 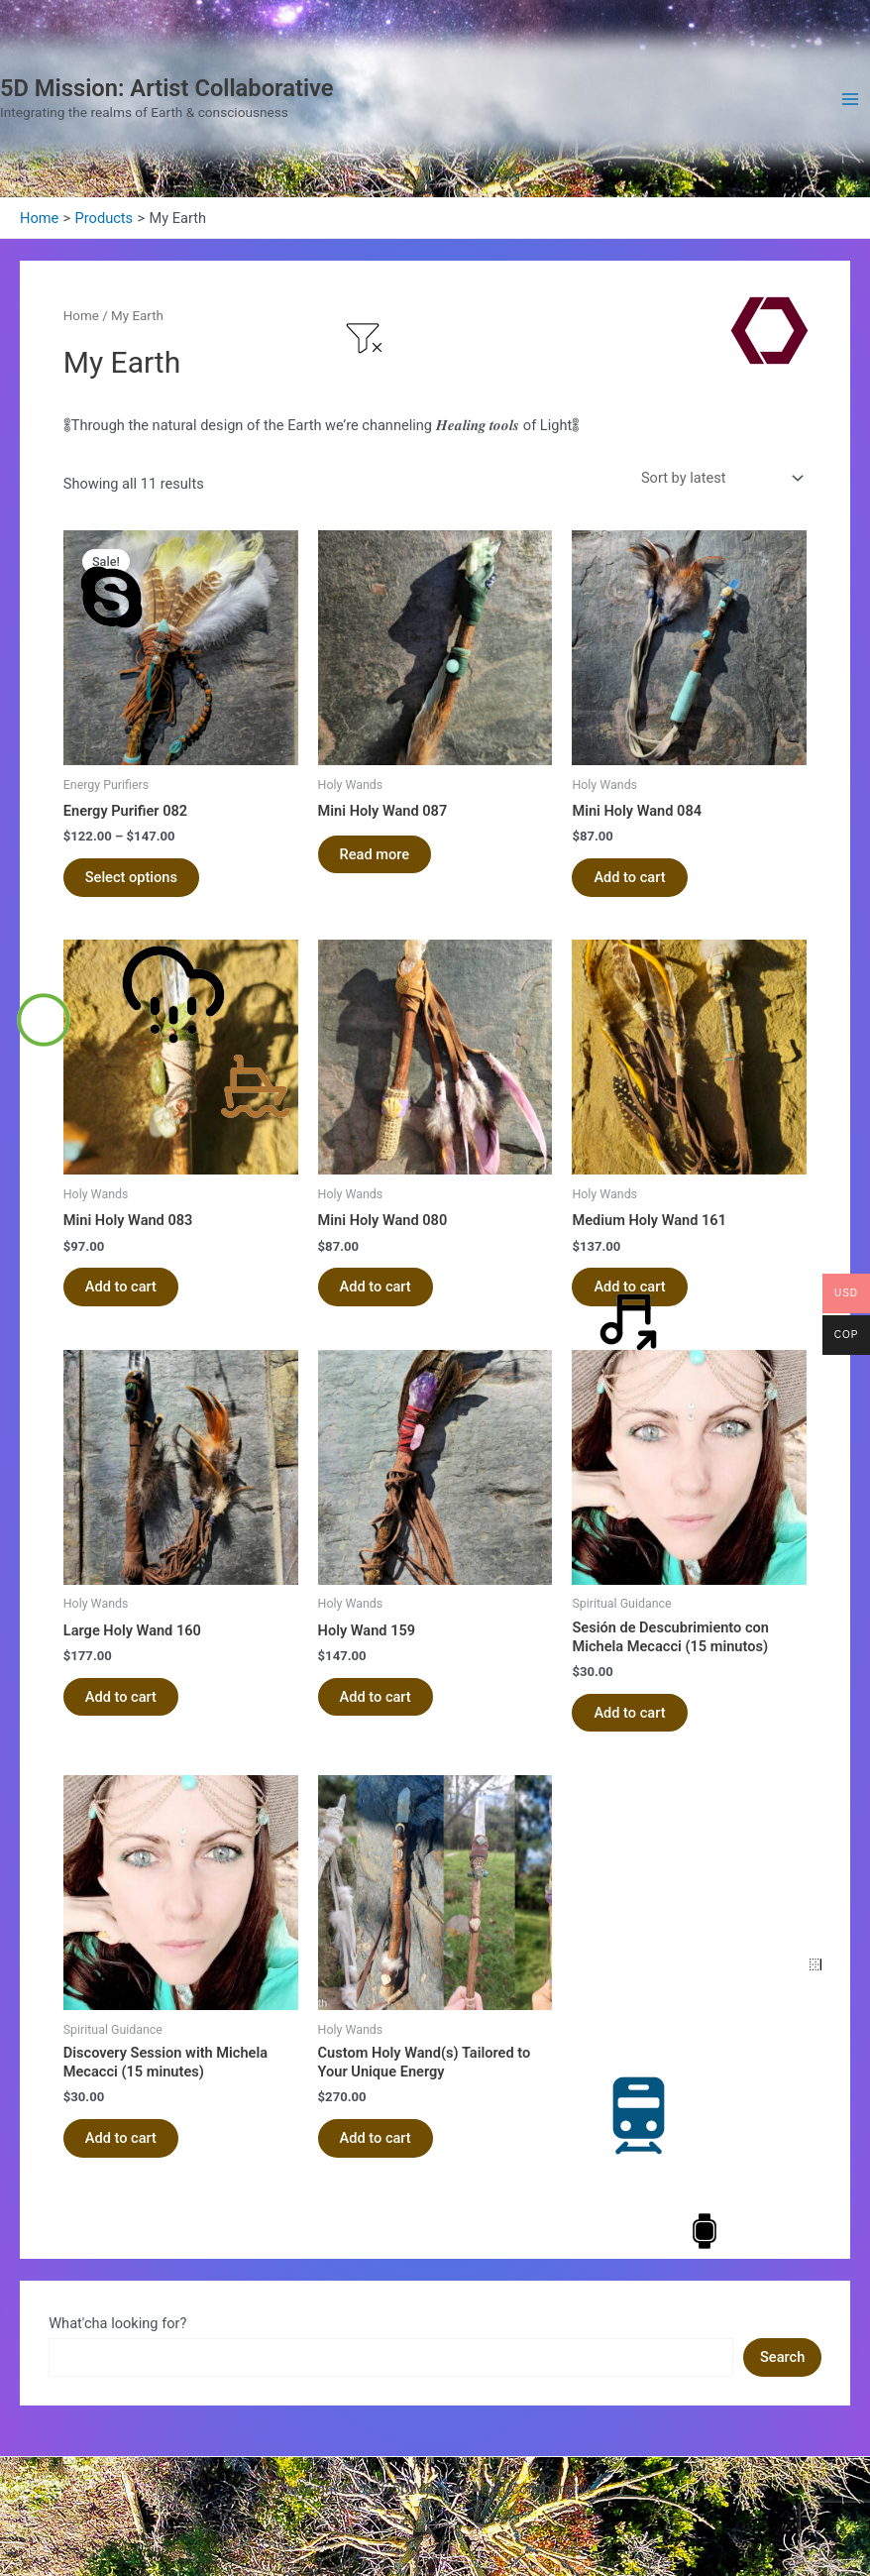 What do you see at coordinates (111, 597) in the screenshot?
I see `open Skype app` at bounding box center [111, 597].